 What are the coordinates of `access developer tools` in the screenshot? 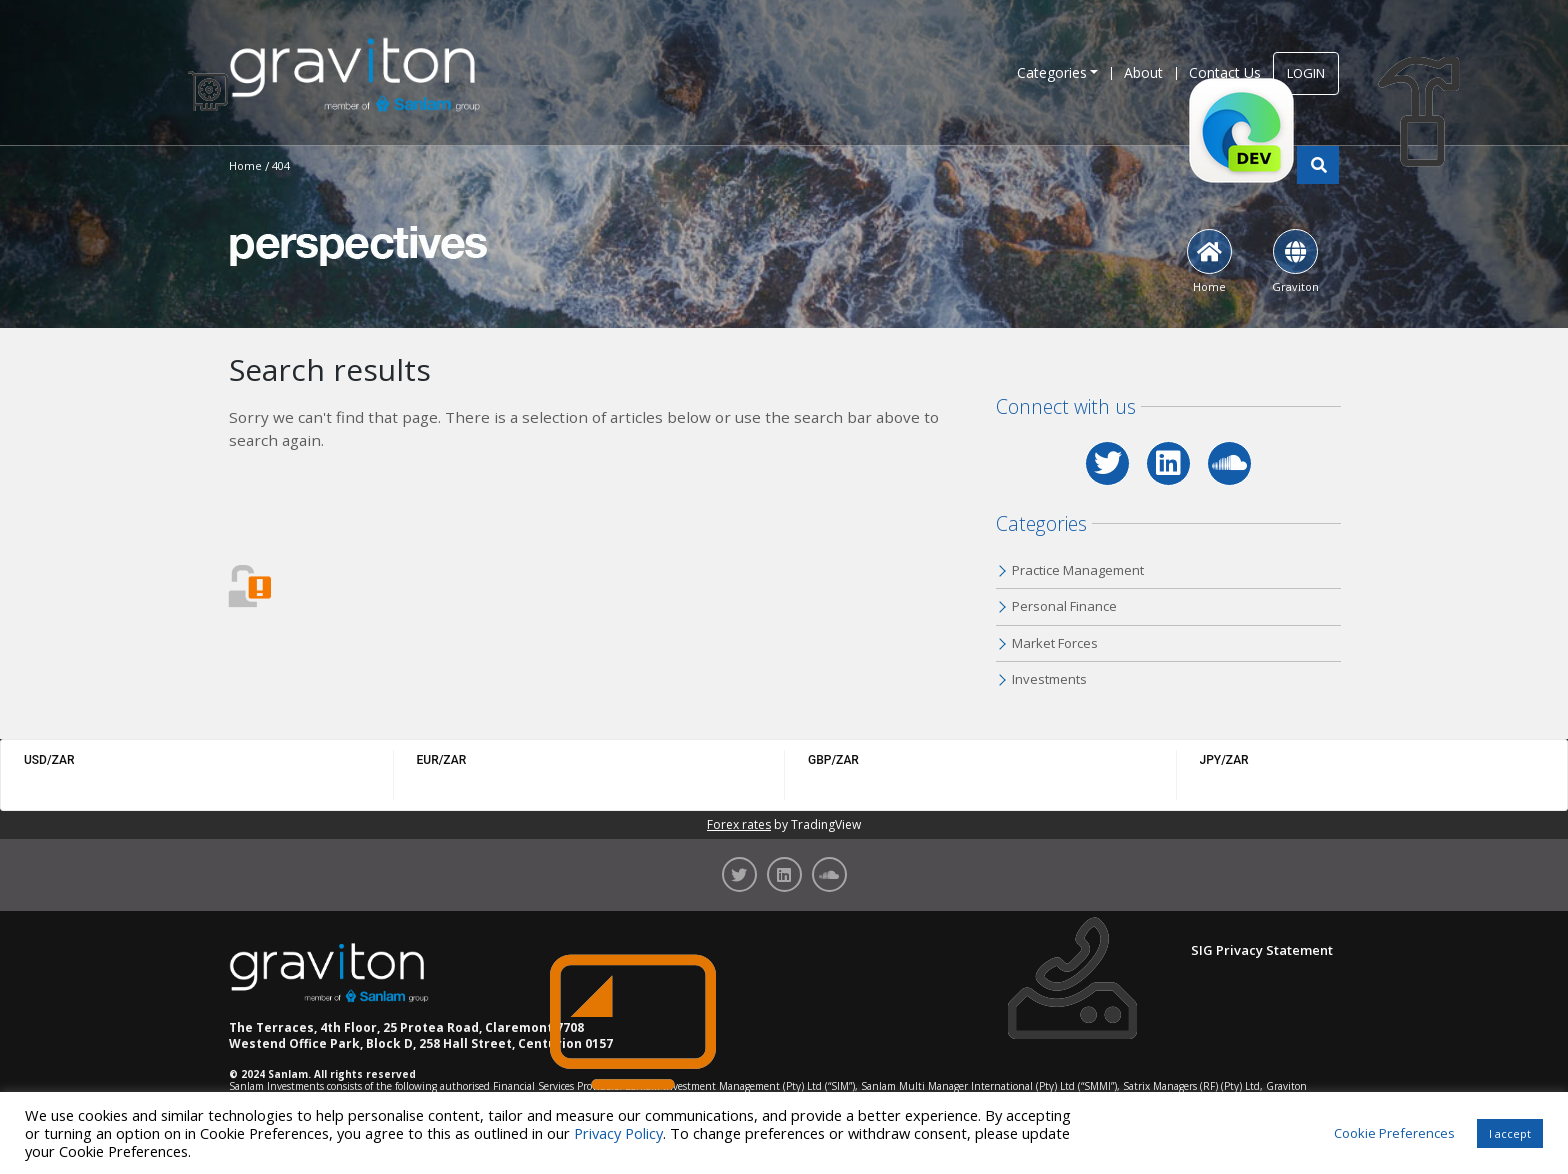 It's located at (1422, 115).